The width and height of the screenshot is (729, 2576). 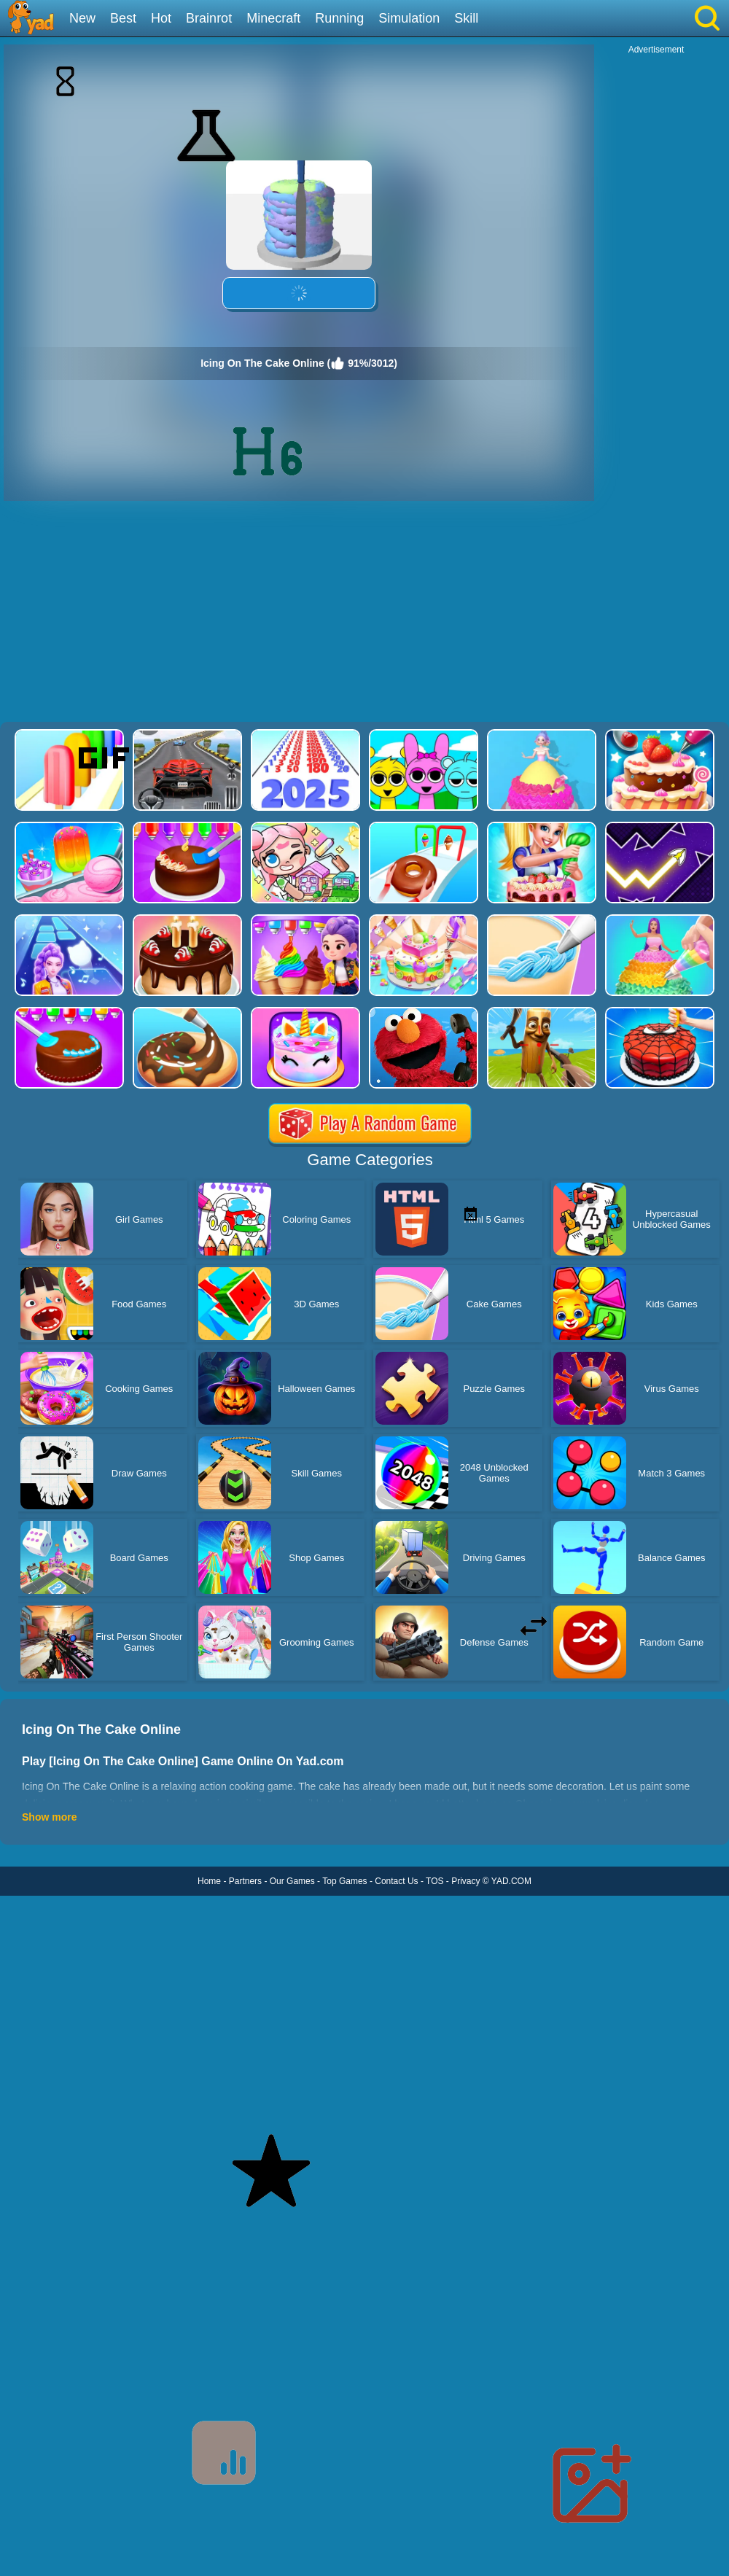 I want to click on indicates a cancelled or unavailable event, so click(x=470, y=1214).